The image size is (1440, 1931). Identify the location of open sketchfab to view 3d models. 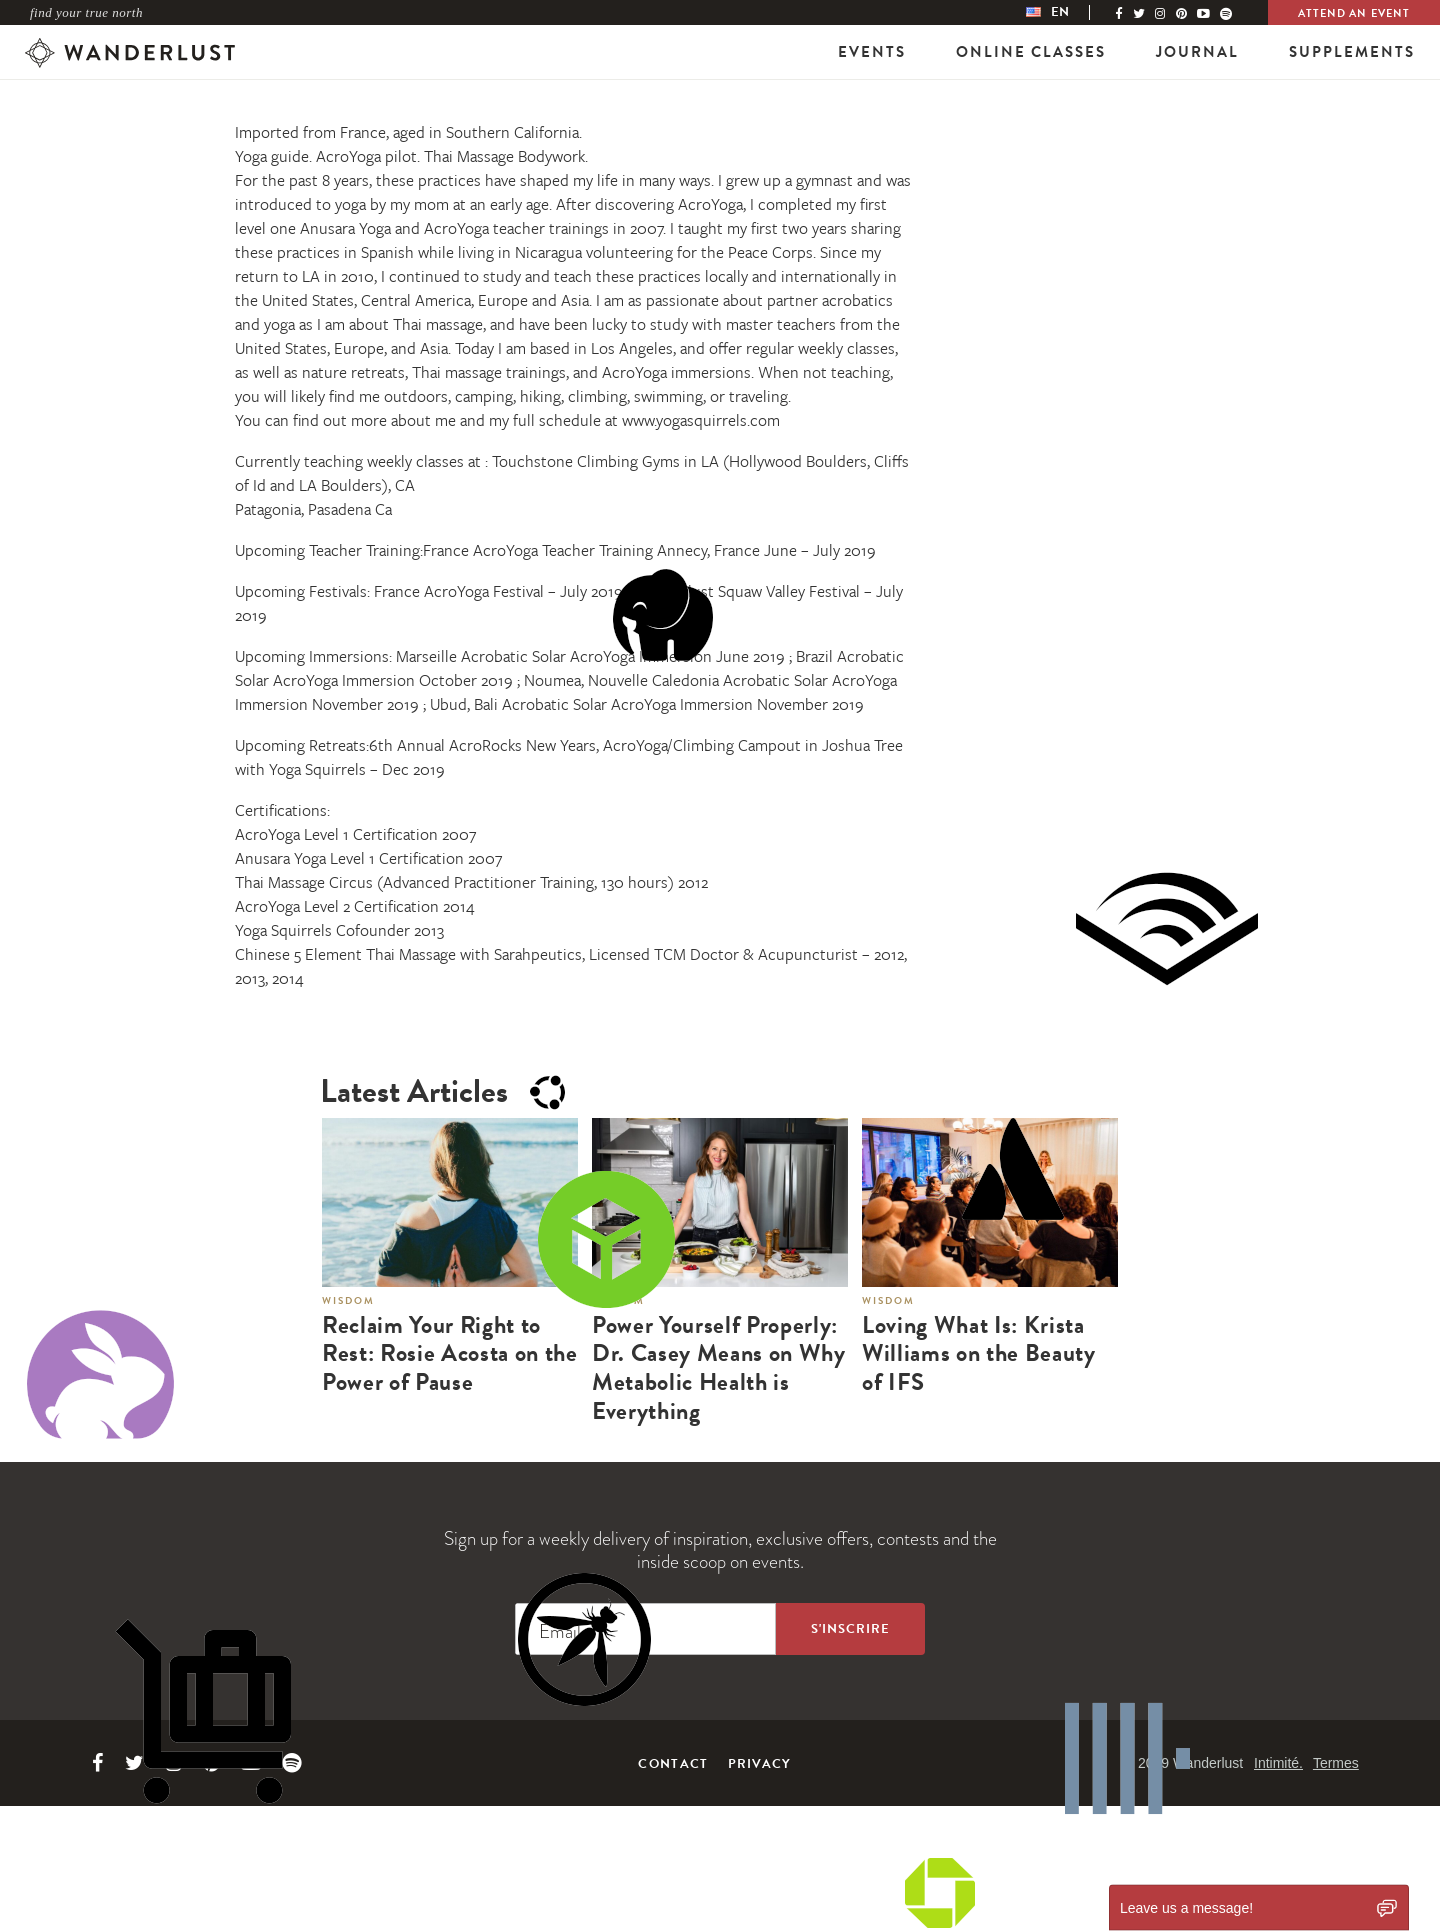
(606, 1239).